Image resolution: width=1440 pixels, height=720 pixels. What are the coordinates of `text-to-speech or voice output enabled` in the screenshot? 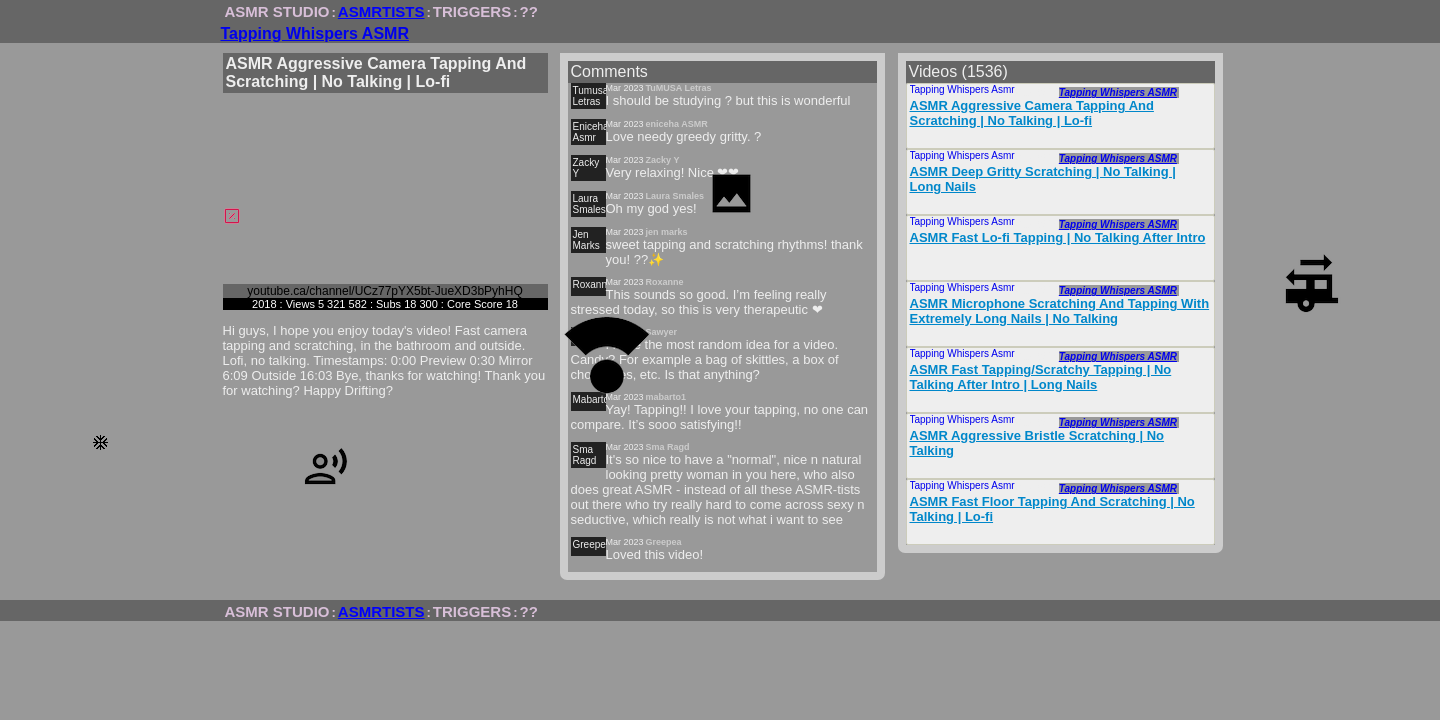 It's located at (326, 467).